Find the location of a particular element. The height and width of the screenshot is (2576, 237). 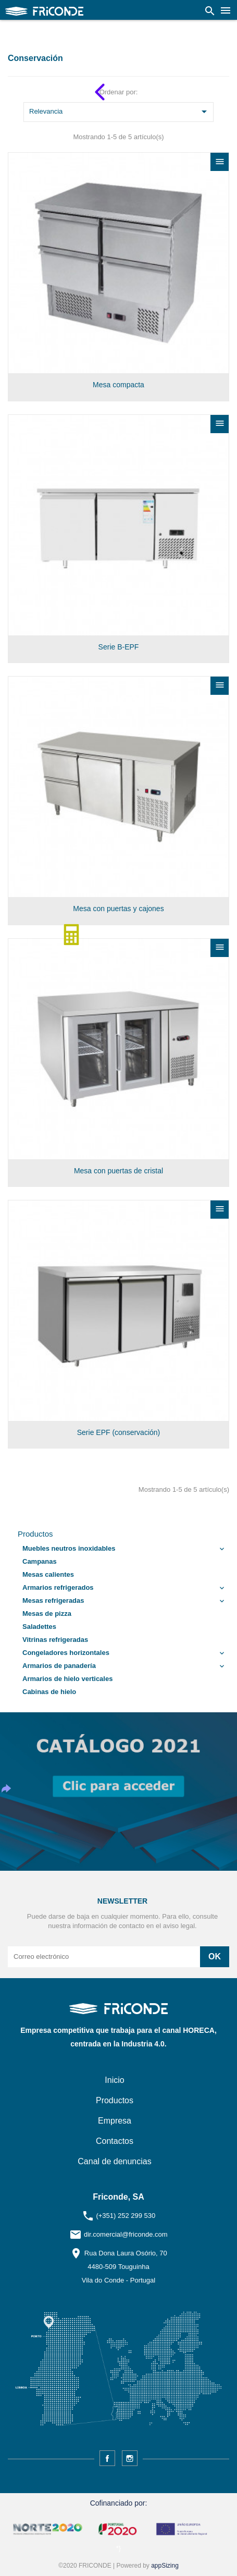

share or forward content is located at coordinates (6, 1788).